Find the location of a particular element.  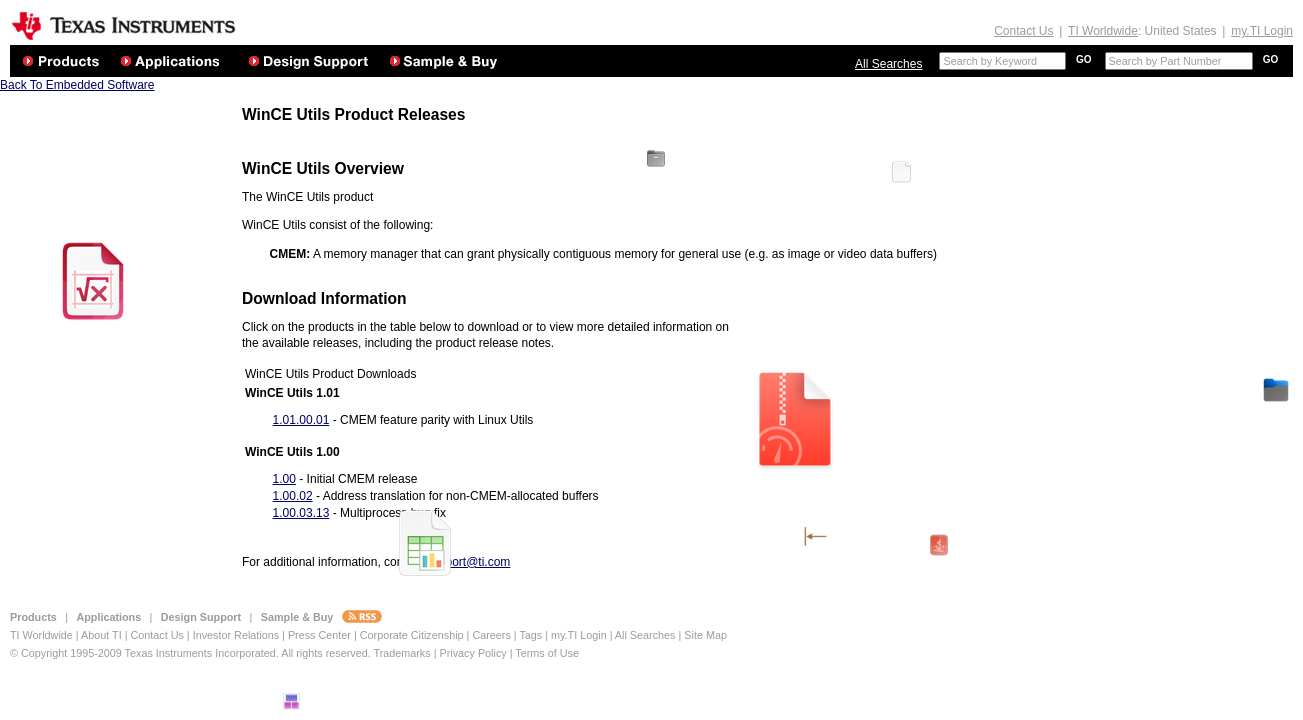

an rpm package file for linux software installation is located at coordinates (795, 421).